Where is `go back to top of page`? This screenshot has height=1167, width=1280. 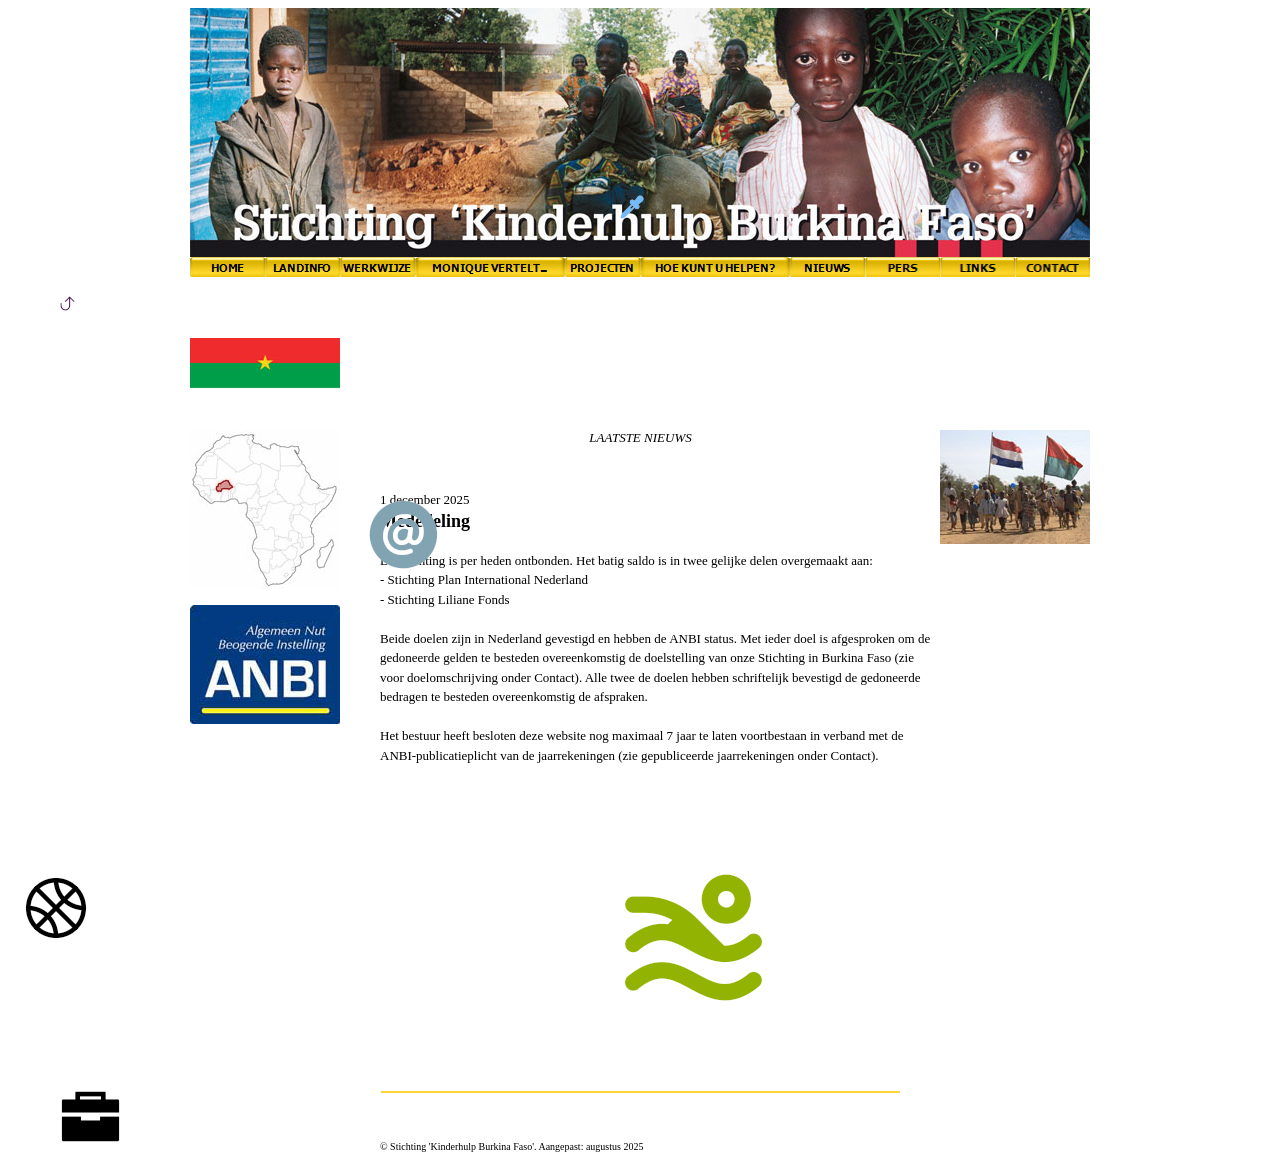
go back to top of page is located at coordinates (67, 303).